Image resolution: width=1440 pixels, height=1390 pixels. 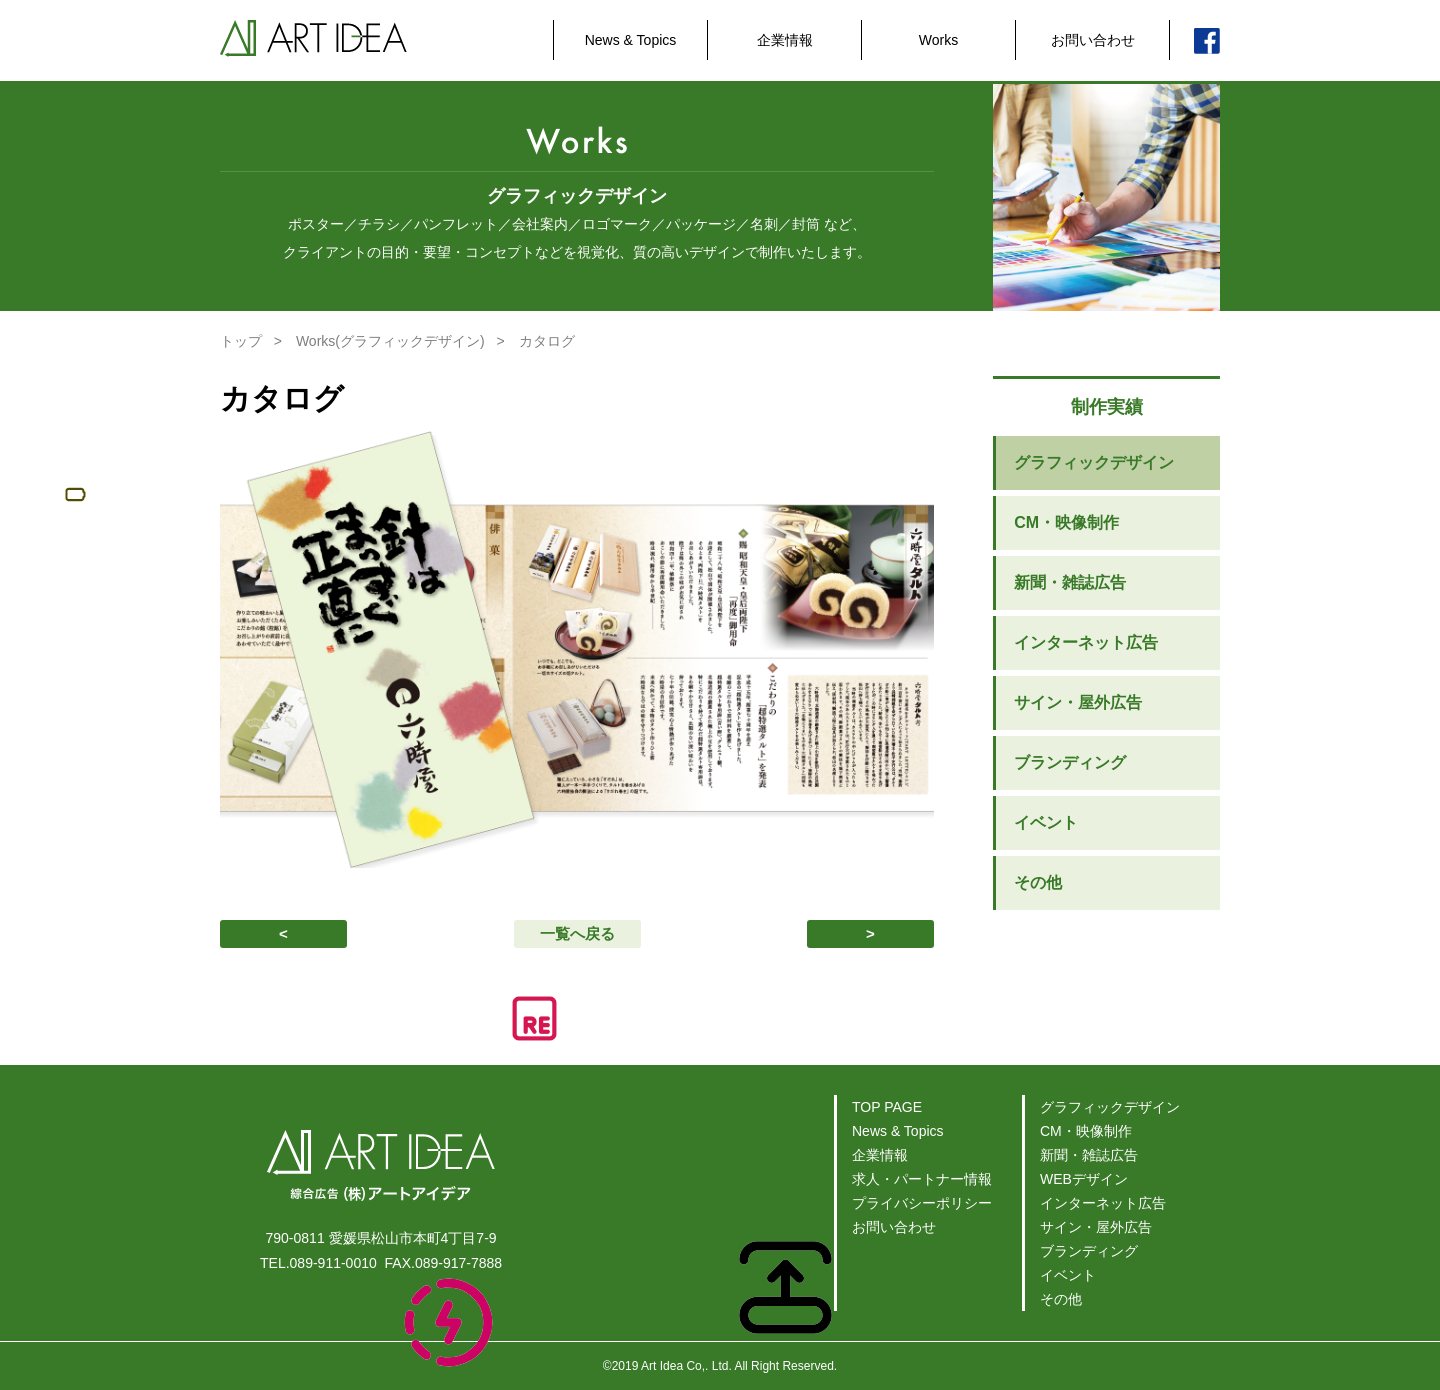 I want to click on move element to top layer, so click(x=785, y=1287).